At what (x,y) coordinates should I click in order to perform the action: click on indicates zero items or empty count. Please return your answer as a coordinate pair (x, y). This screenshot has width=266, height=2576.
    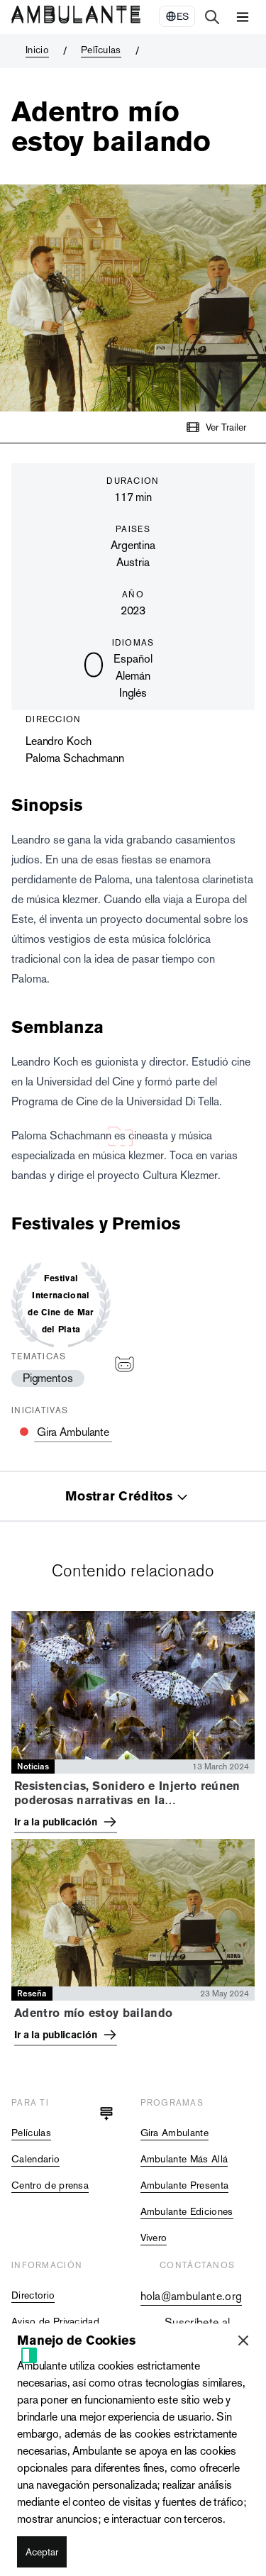
    Looking at the image, I should click on (94, 665).